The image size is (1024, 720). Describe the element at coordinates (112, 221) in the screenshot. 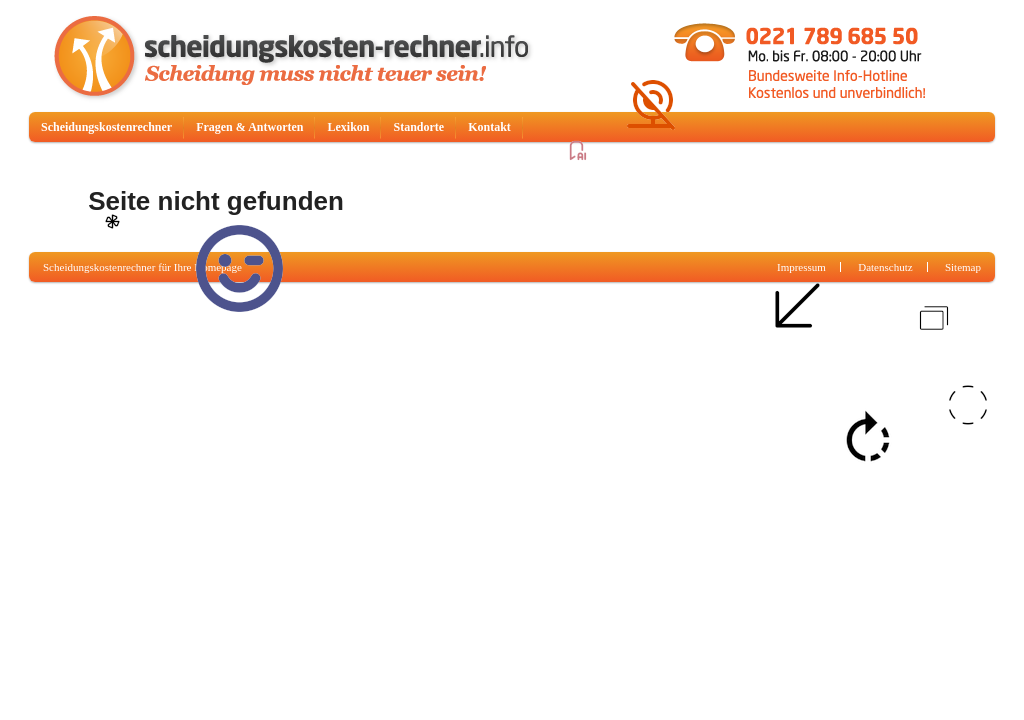

I see `adjust car air conditioning or fan settings` at that location.